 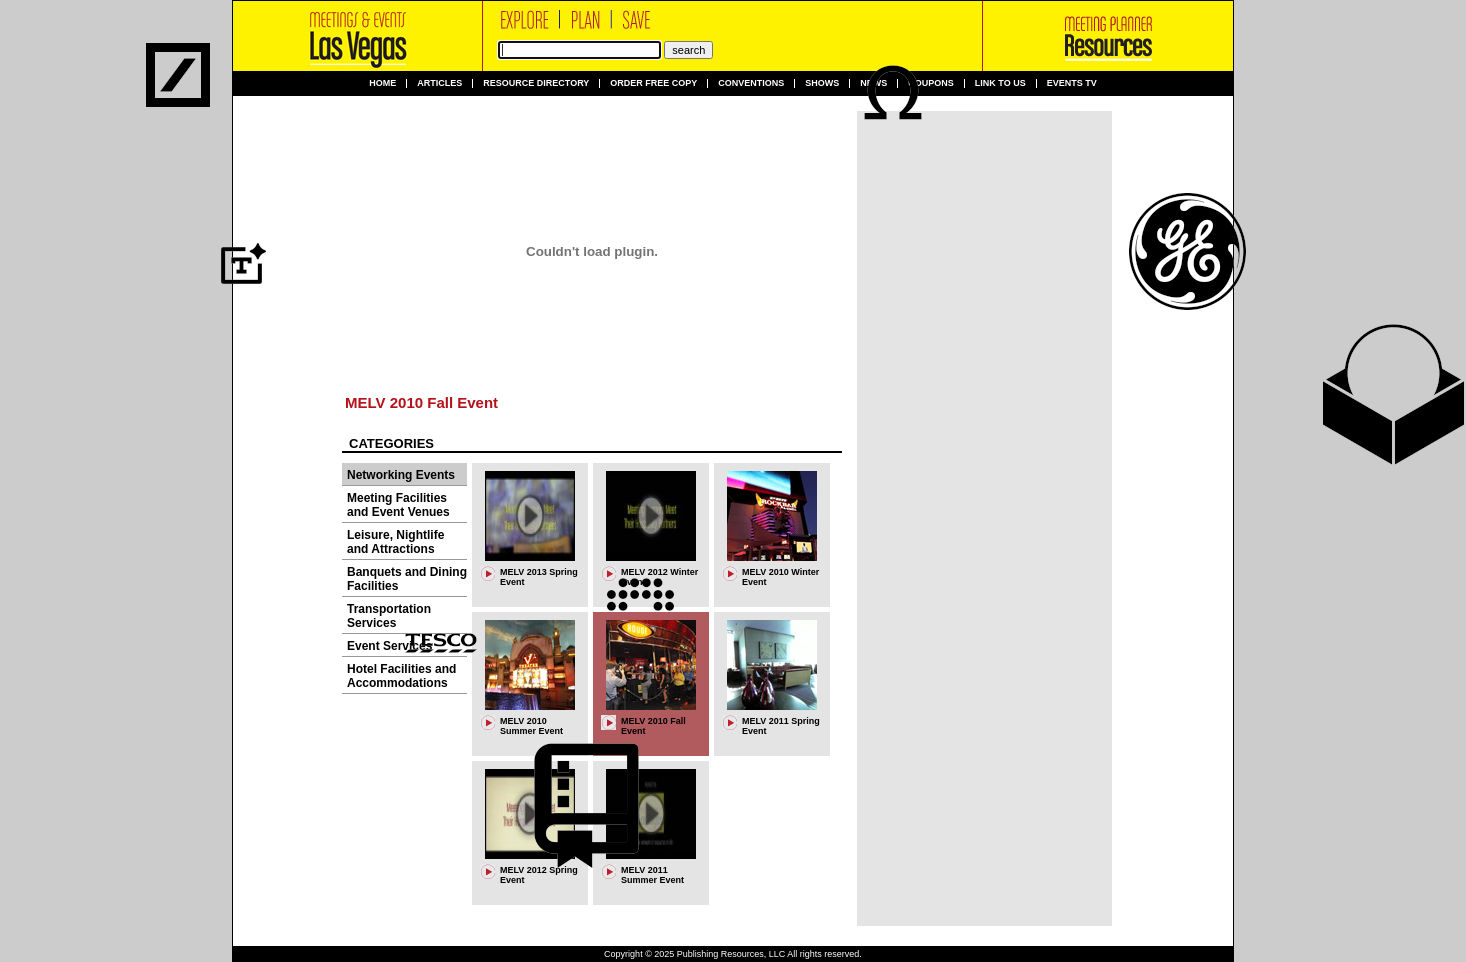 I want to click on insert omega symbol in text editor, so click(x=893, y=94).